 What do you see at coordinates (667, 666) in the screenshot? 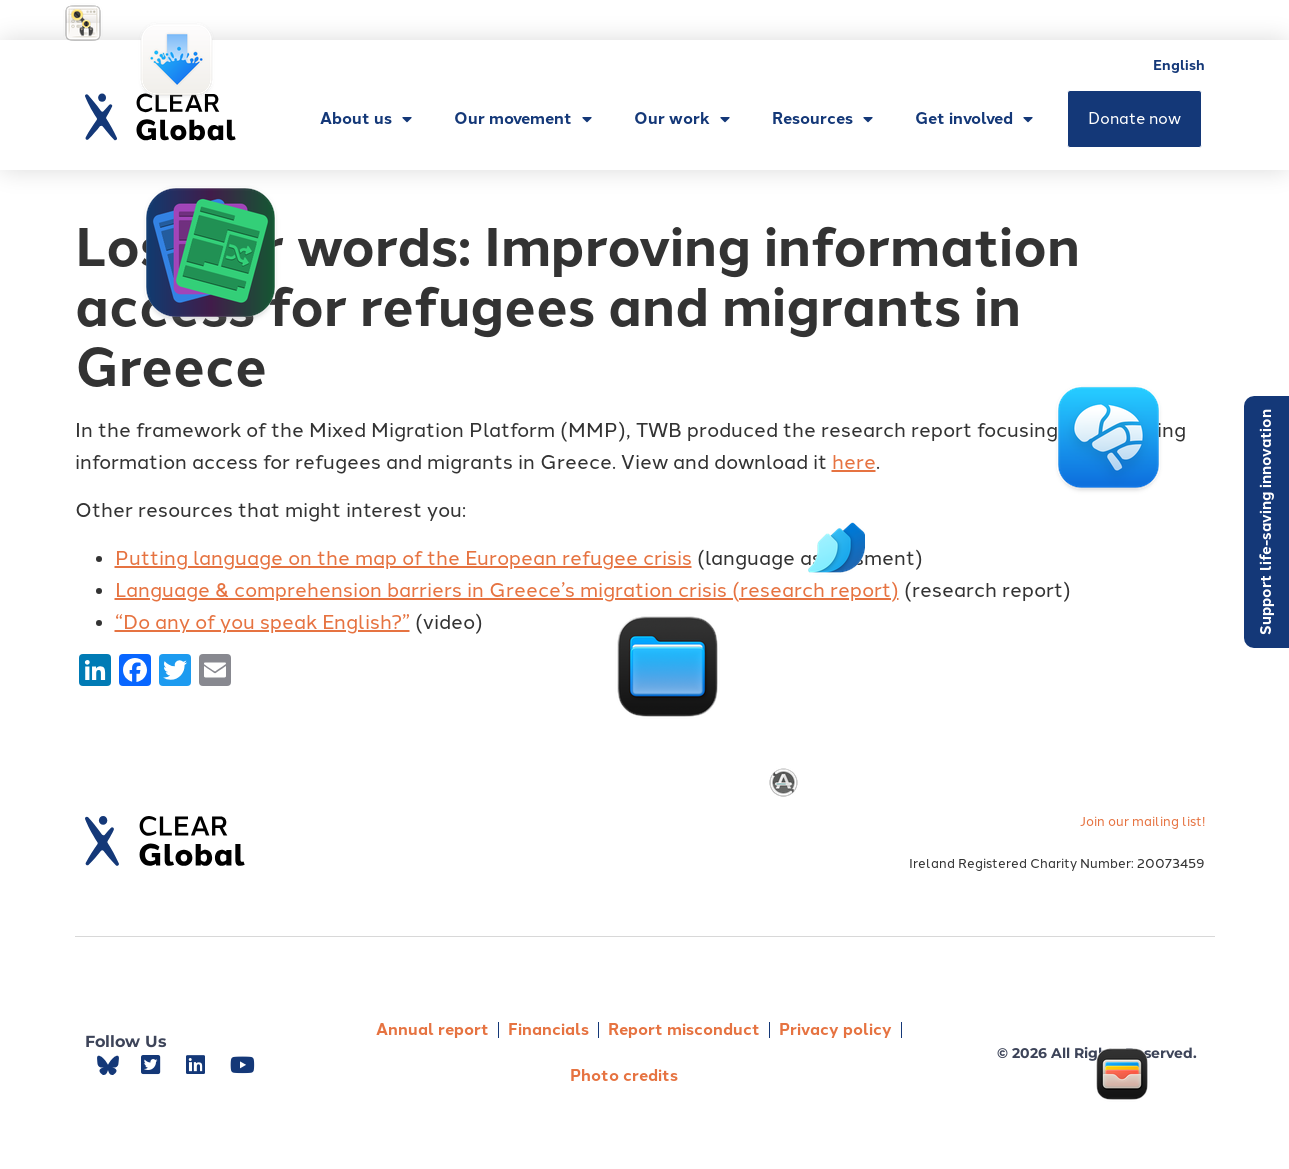
I see `open the files app` at bounding box center [667, 666].